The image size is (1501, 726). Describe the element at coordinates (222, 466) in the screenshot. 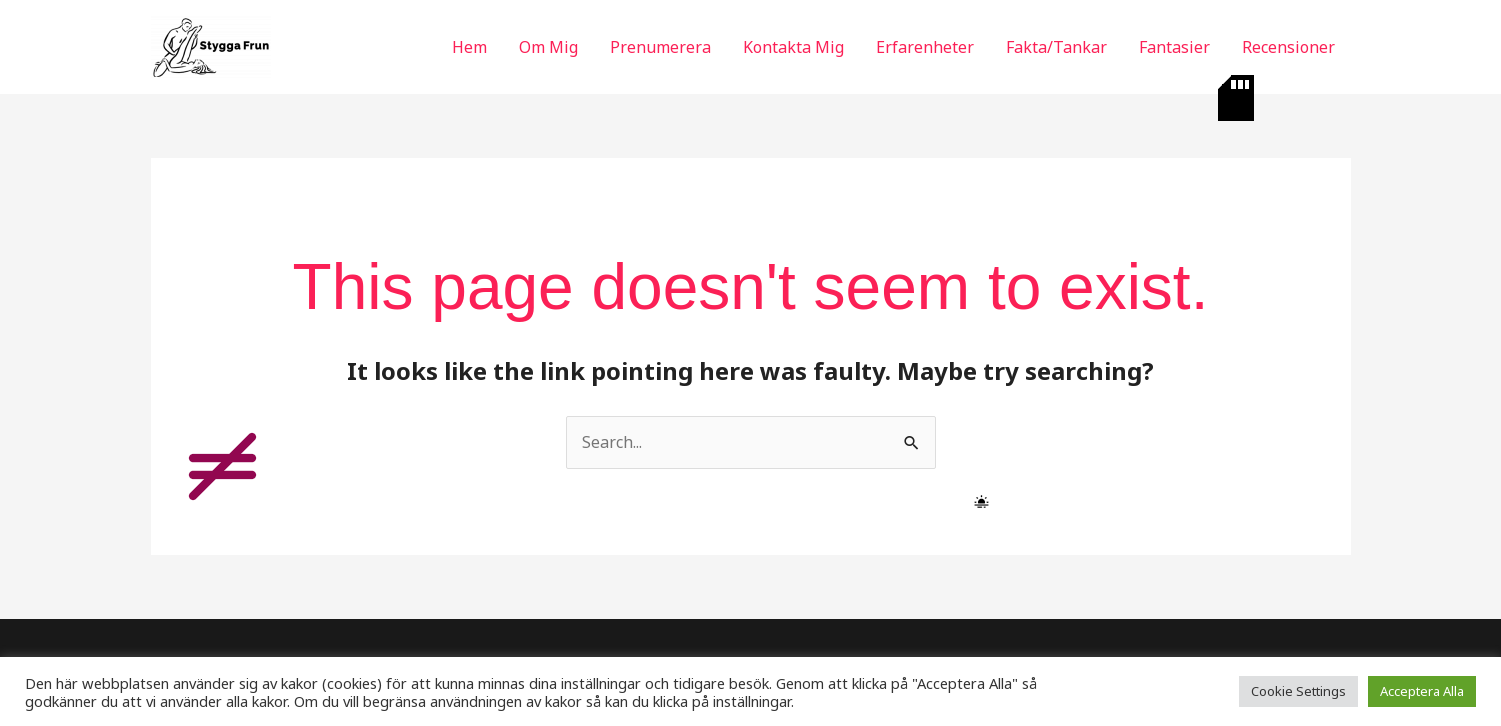

I see `indicates values are not equal` at that location.